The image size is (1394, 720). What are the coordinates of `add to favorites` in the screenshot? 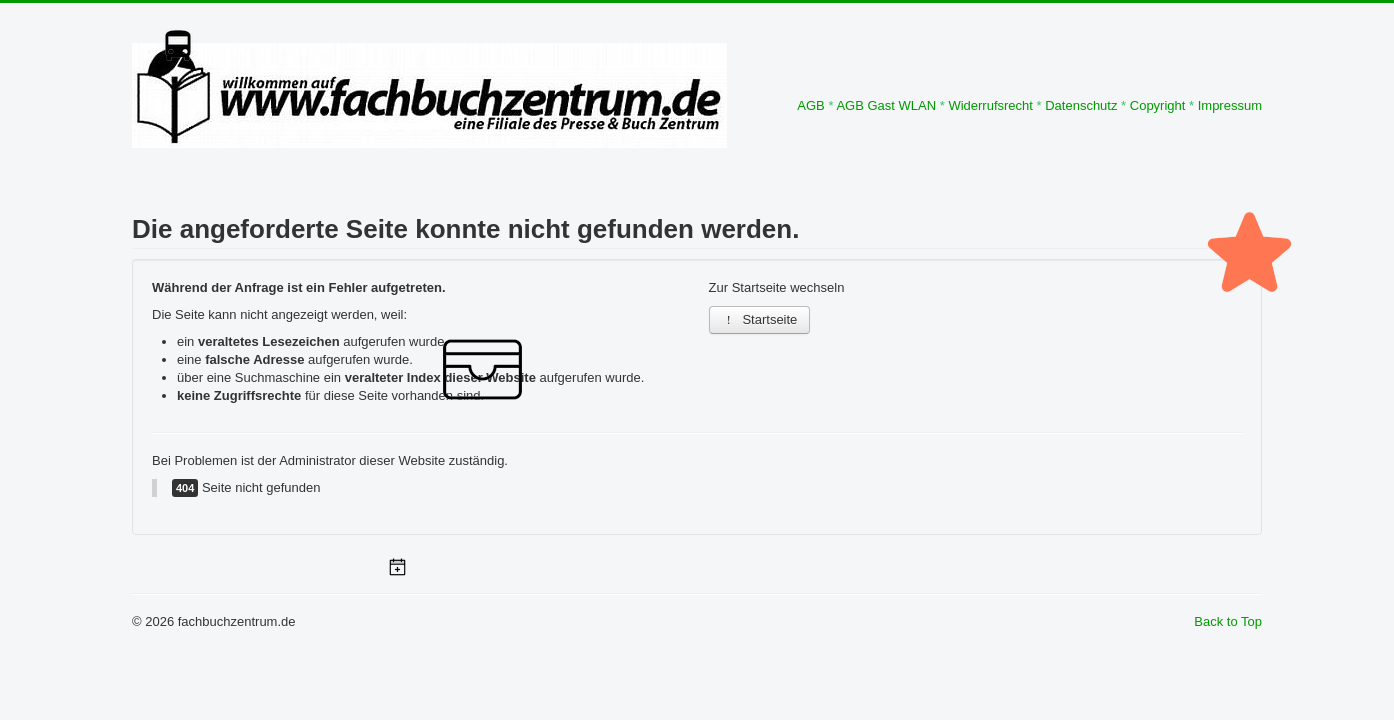 It's located at (1249, 252).